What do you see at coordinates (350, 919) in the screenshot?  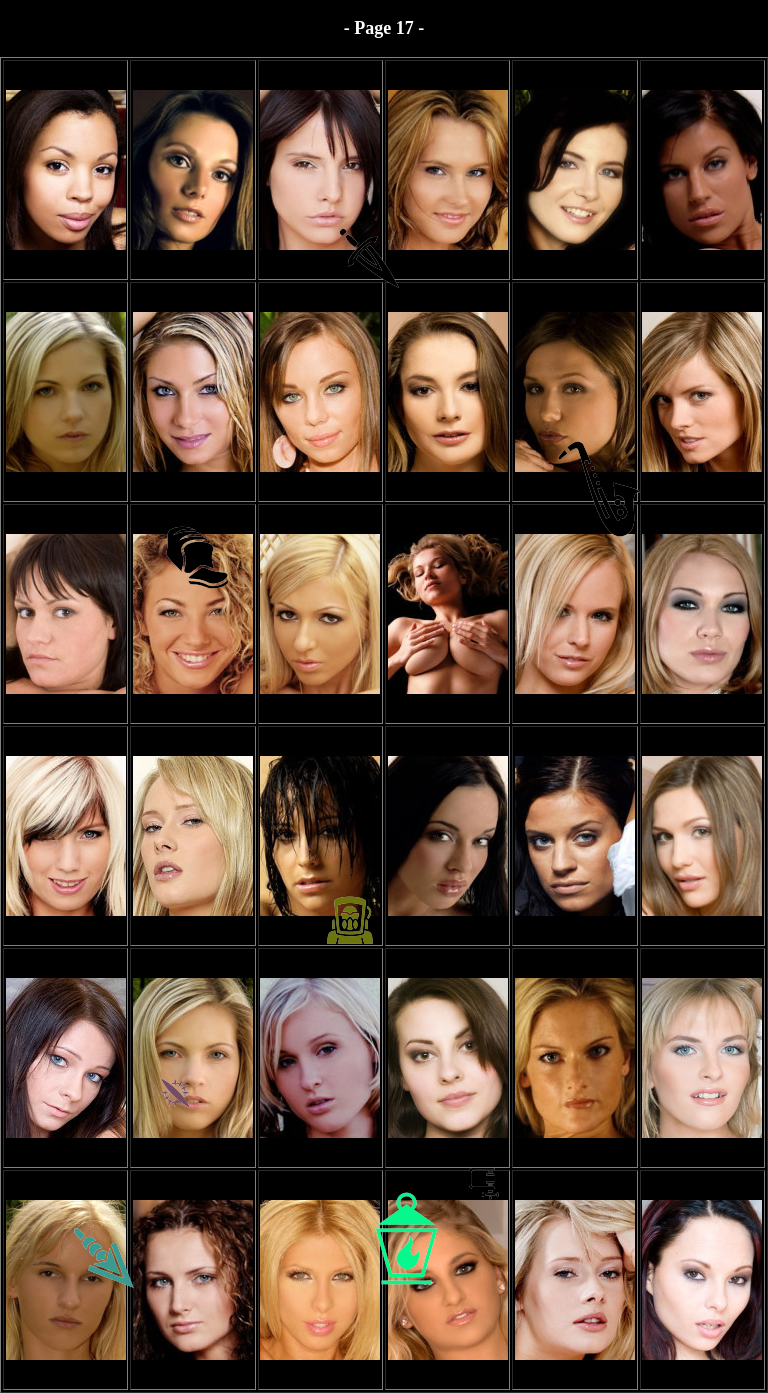 I see `indicates hazardous material or contamination zone` at bounding box center [350, 919].